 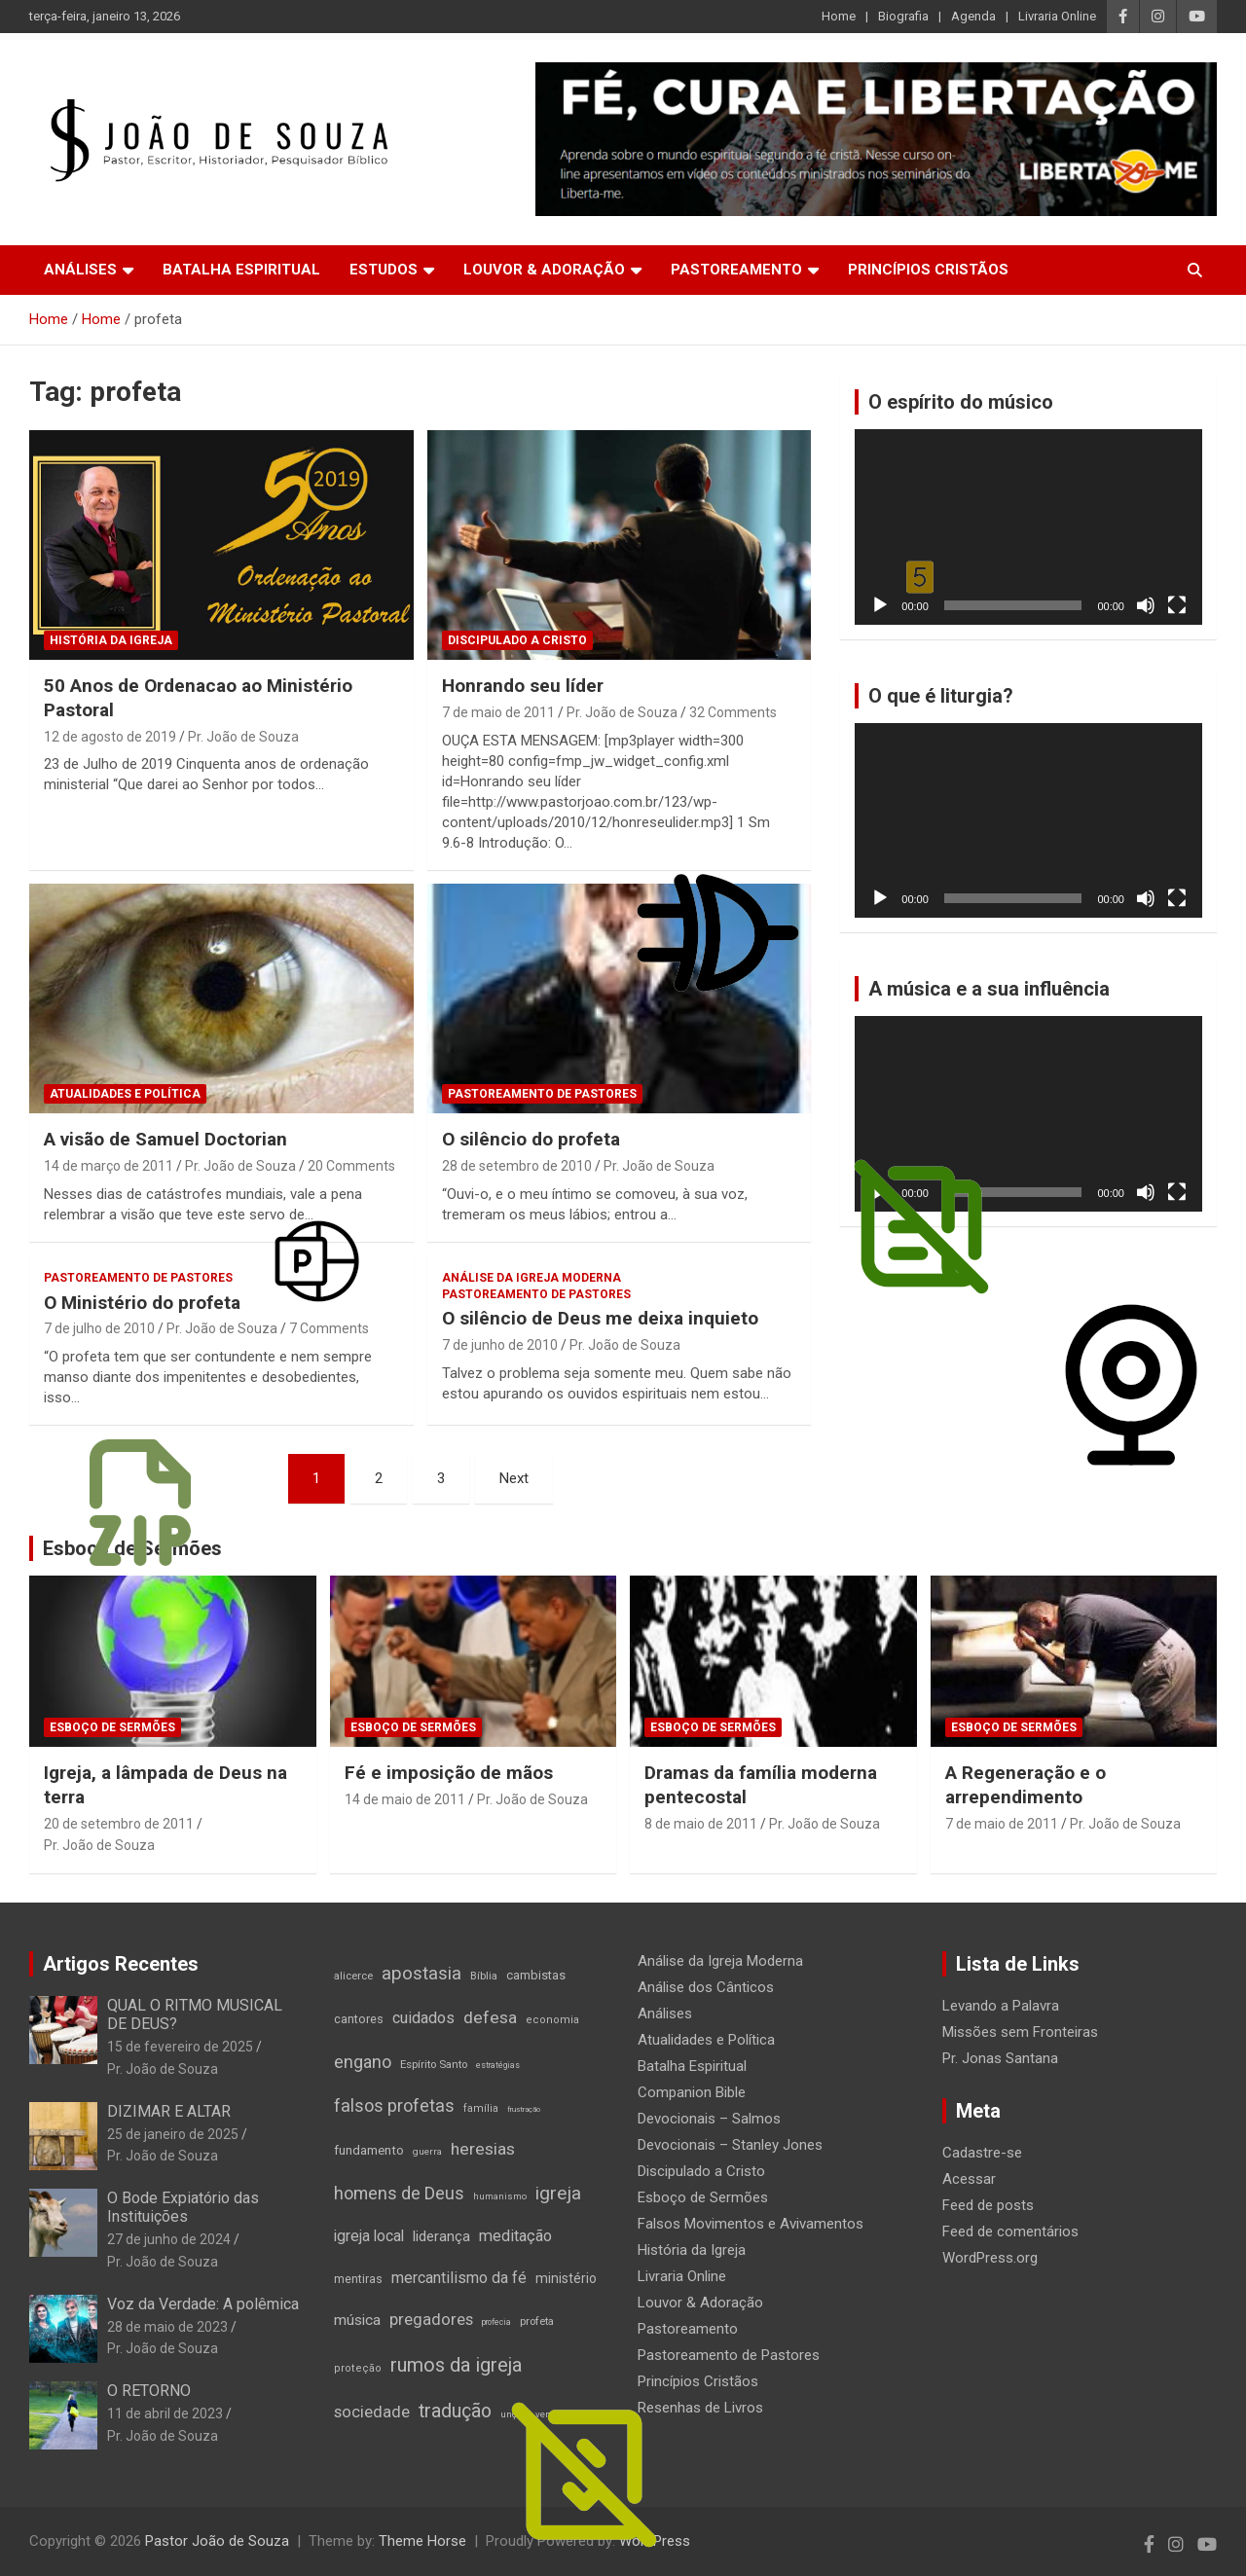 What do you see at coordinates (921, 1226) in the screenshot?
I see `disable news feed notifications` at bounding box center [921, 1226].